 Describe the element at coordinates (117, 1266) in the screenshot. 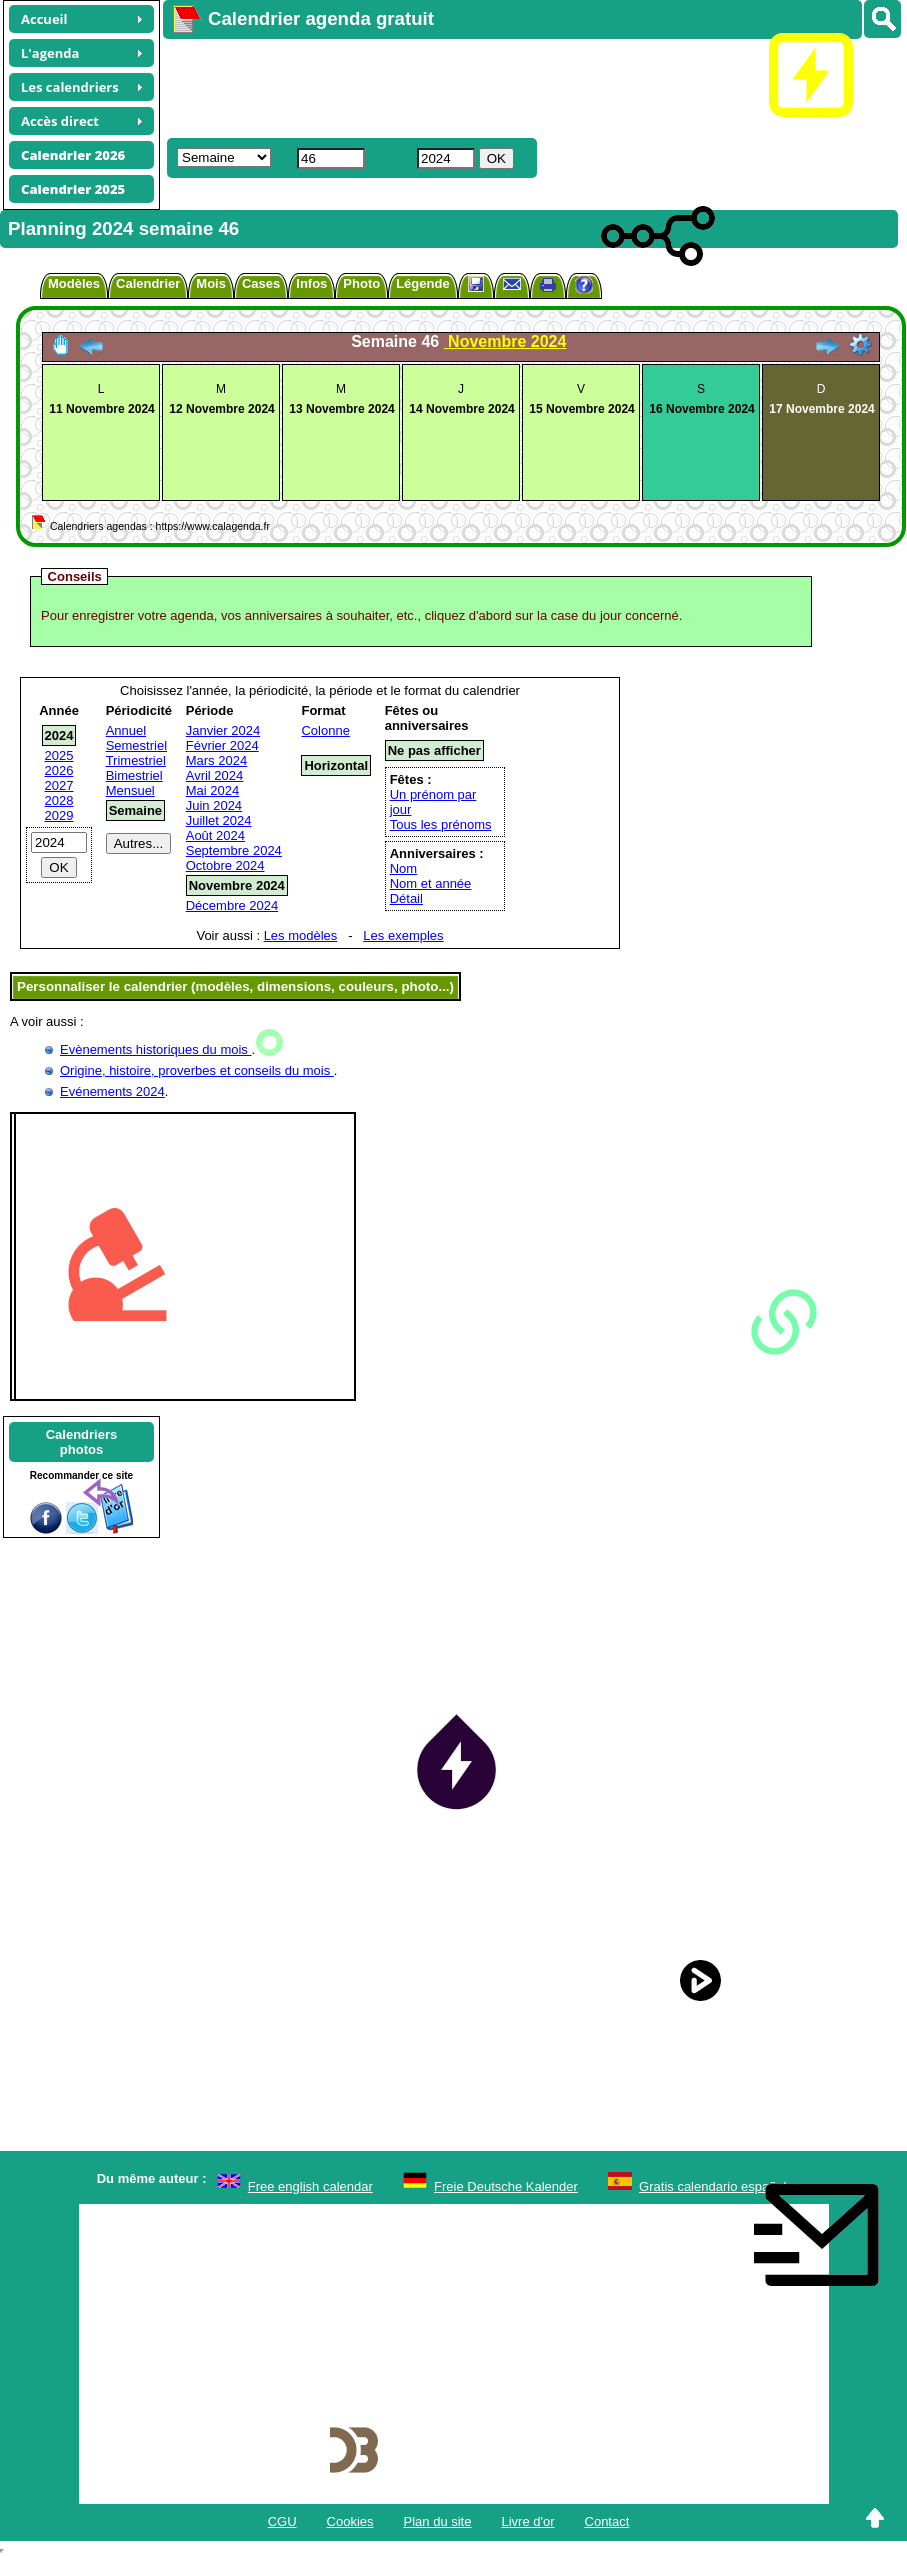

I see `access laboratory or research features` at that location.